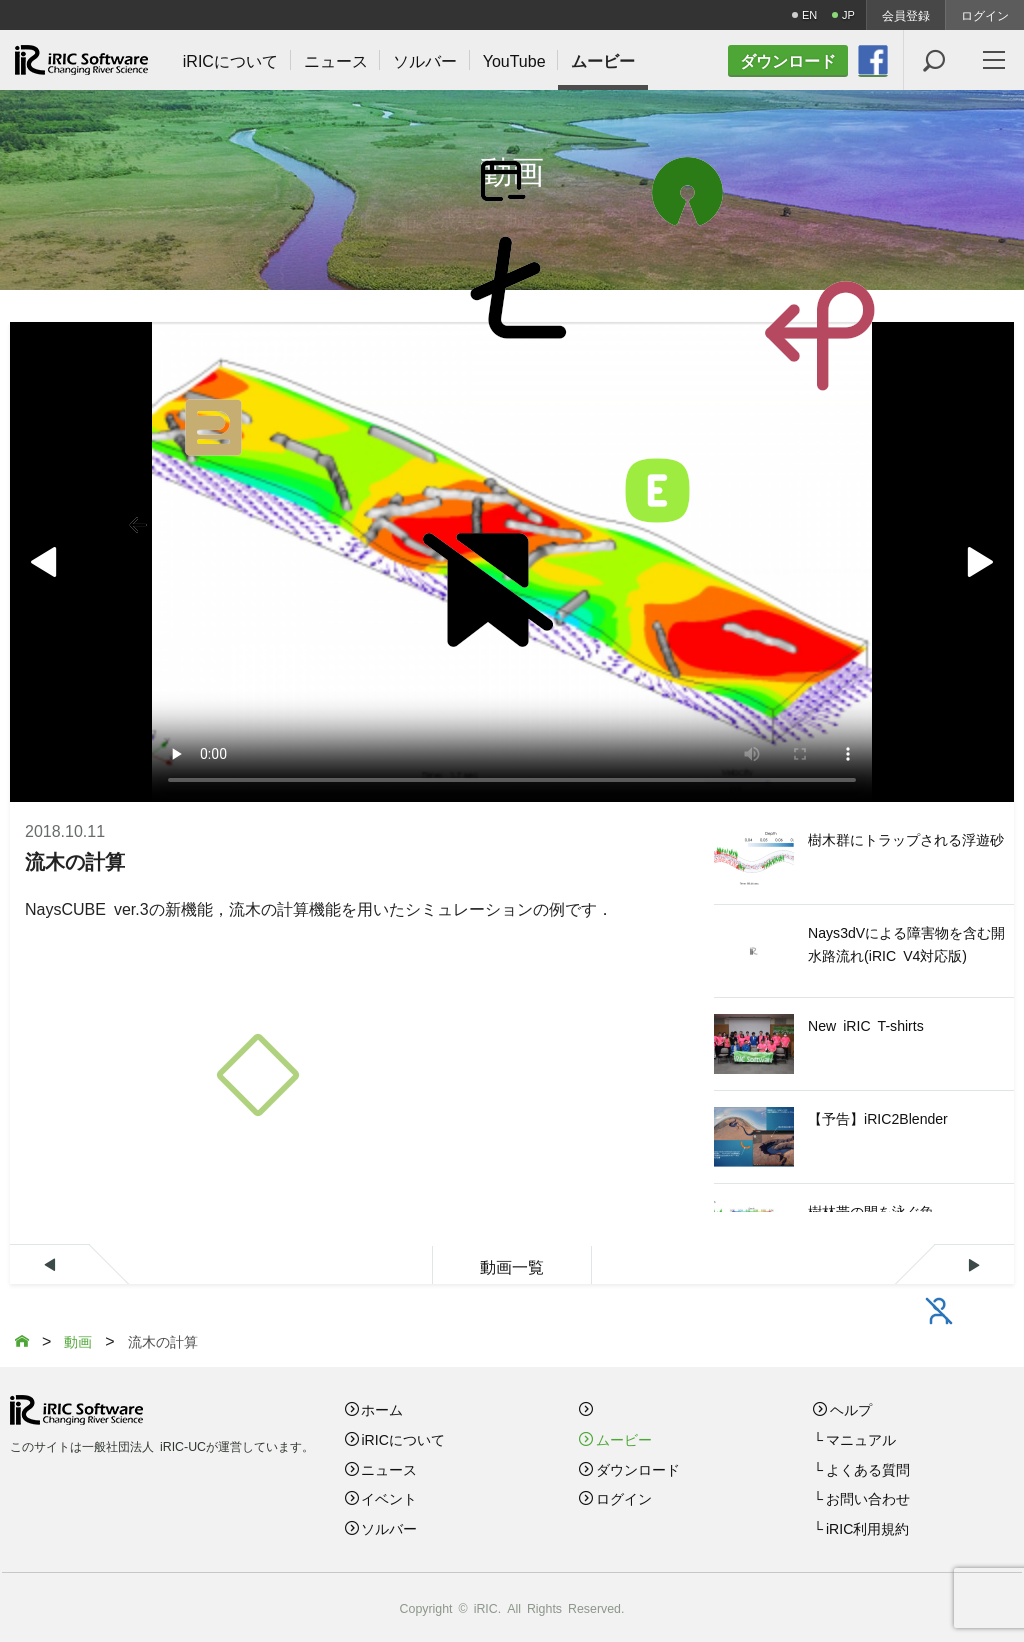  Describe the element at coordinates (657, 490) in the screenshot. I see `indicates an "E" rating or category` at that location.